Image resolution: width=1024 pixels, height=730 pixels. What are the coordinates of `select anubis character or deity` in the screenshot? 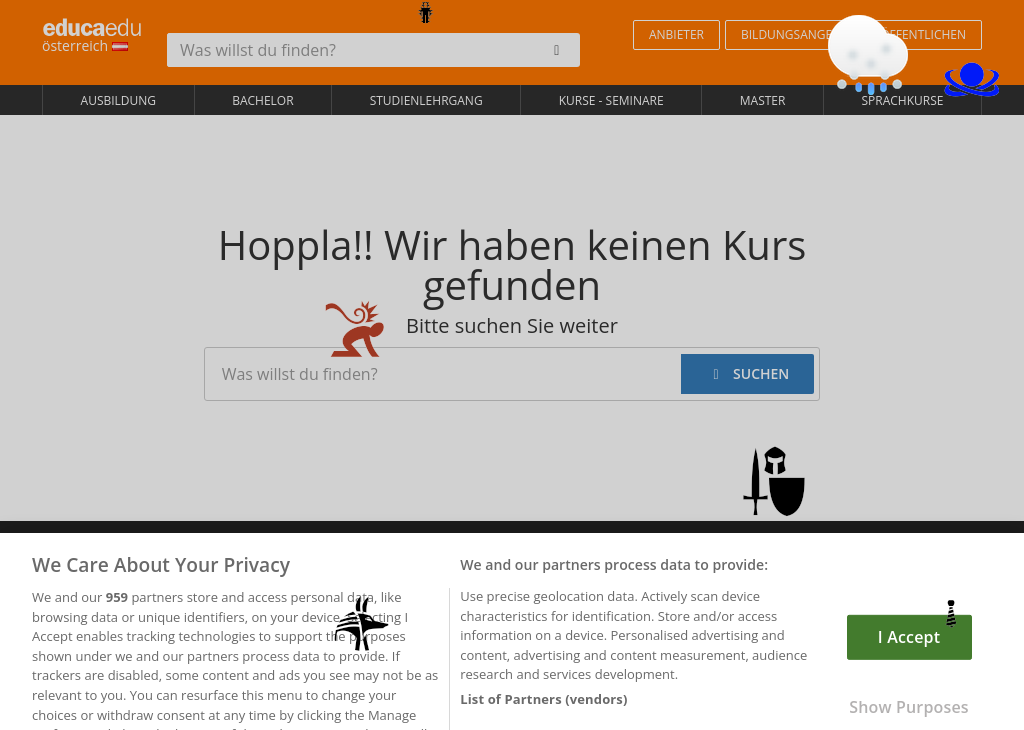 It's located at (361, 623).